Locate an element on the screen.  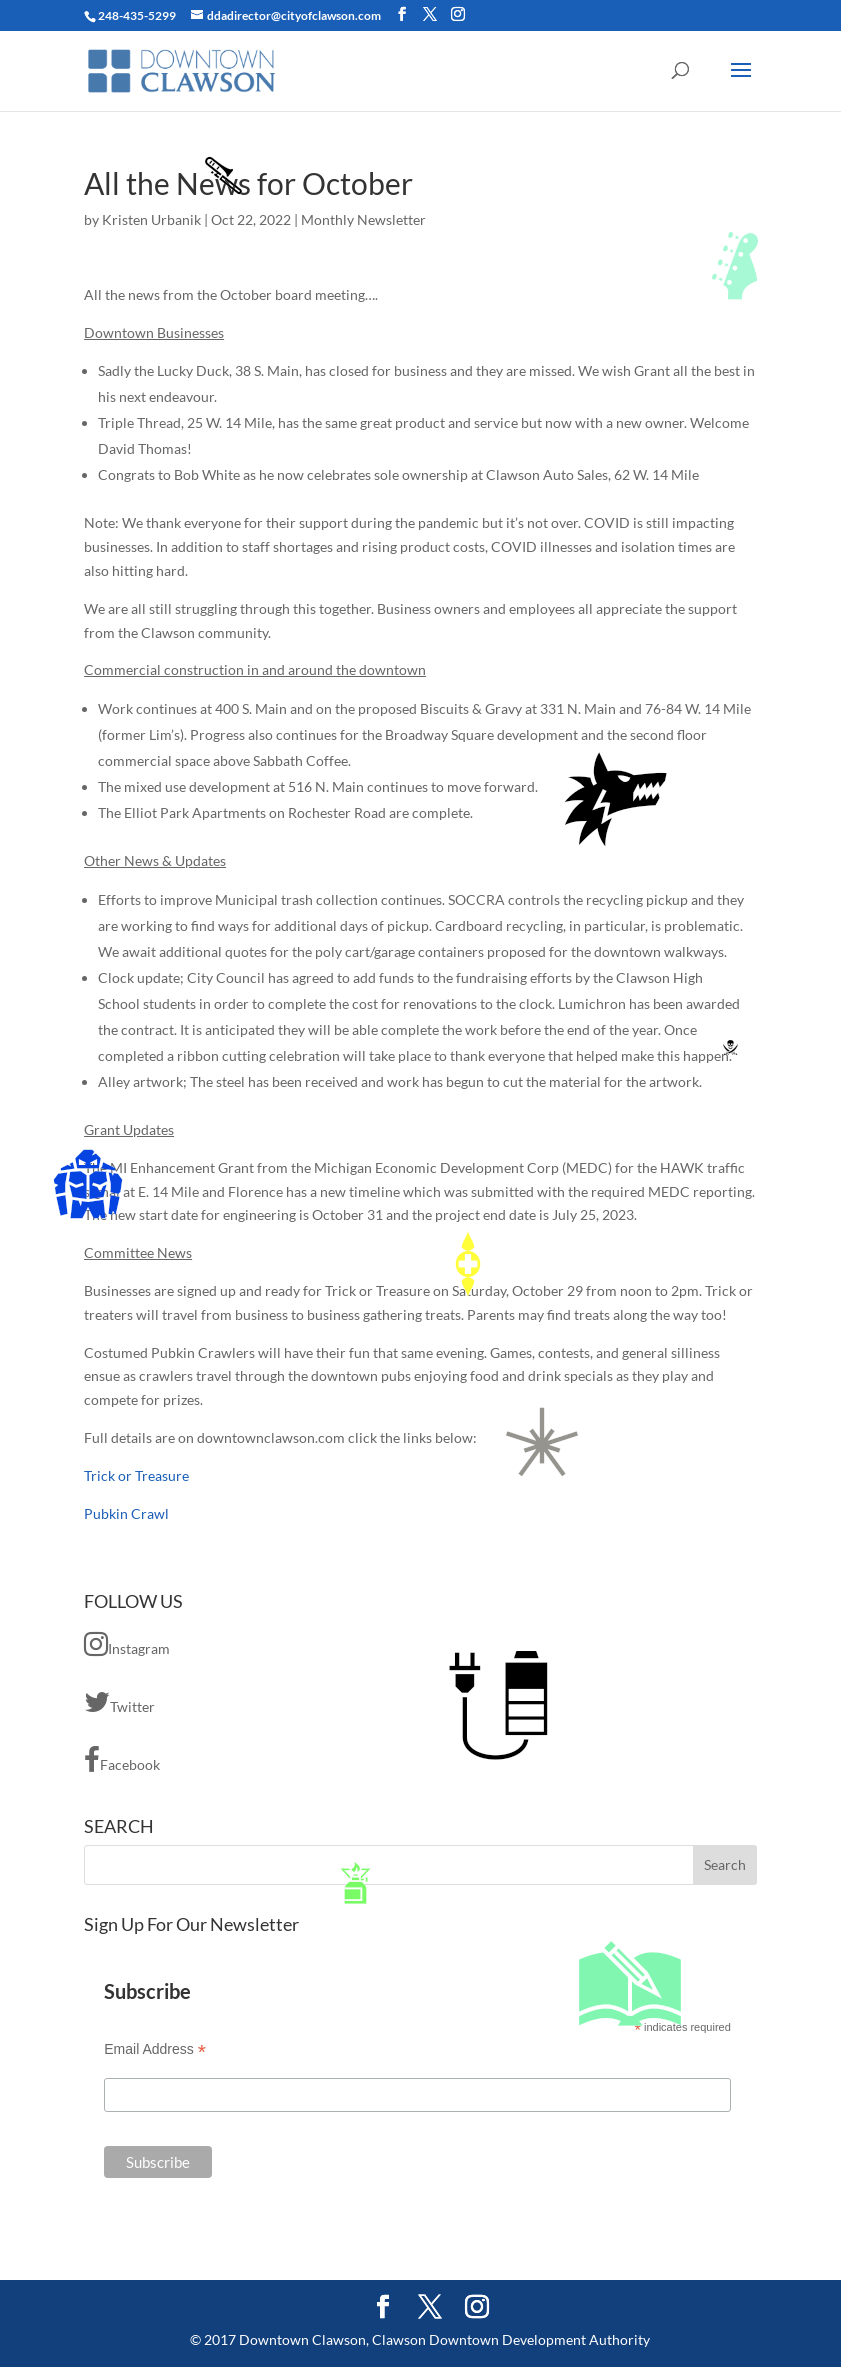
activate laser or beam attack is located at coordinates (542, 1442).